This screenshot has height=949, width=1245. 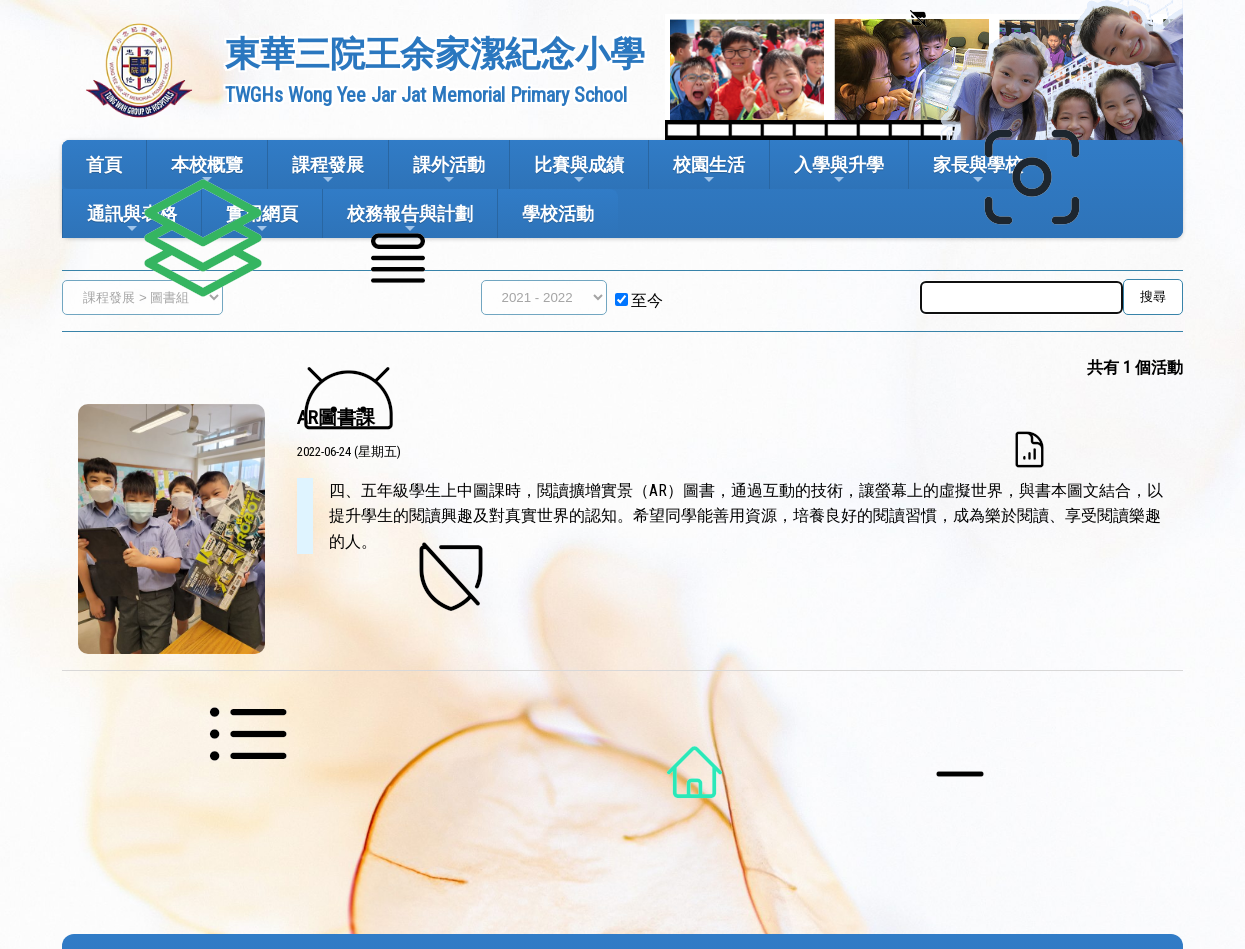 What do you see at coordinates (203, 238) in the screenshot?
I see `view layers or stacked content` at bounding box center [203, 238].